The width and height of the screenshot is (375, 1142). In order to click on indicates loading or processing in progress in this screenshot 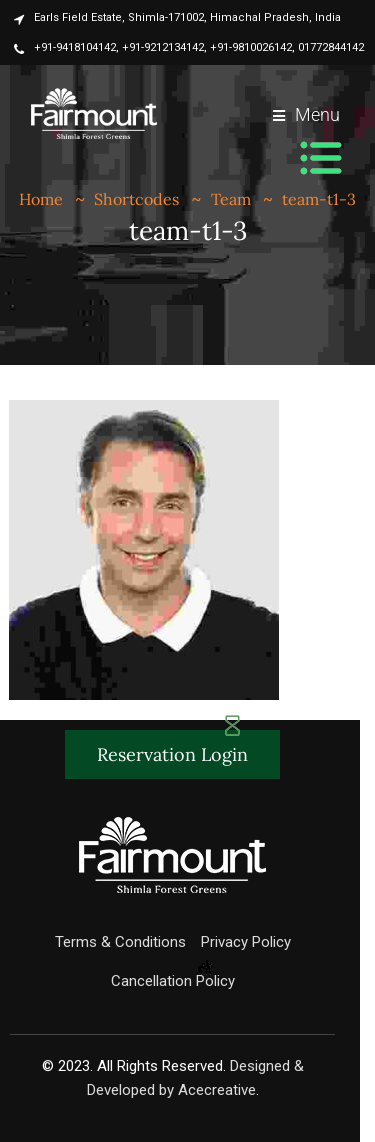, I will do `click(232, 725)`.